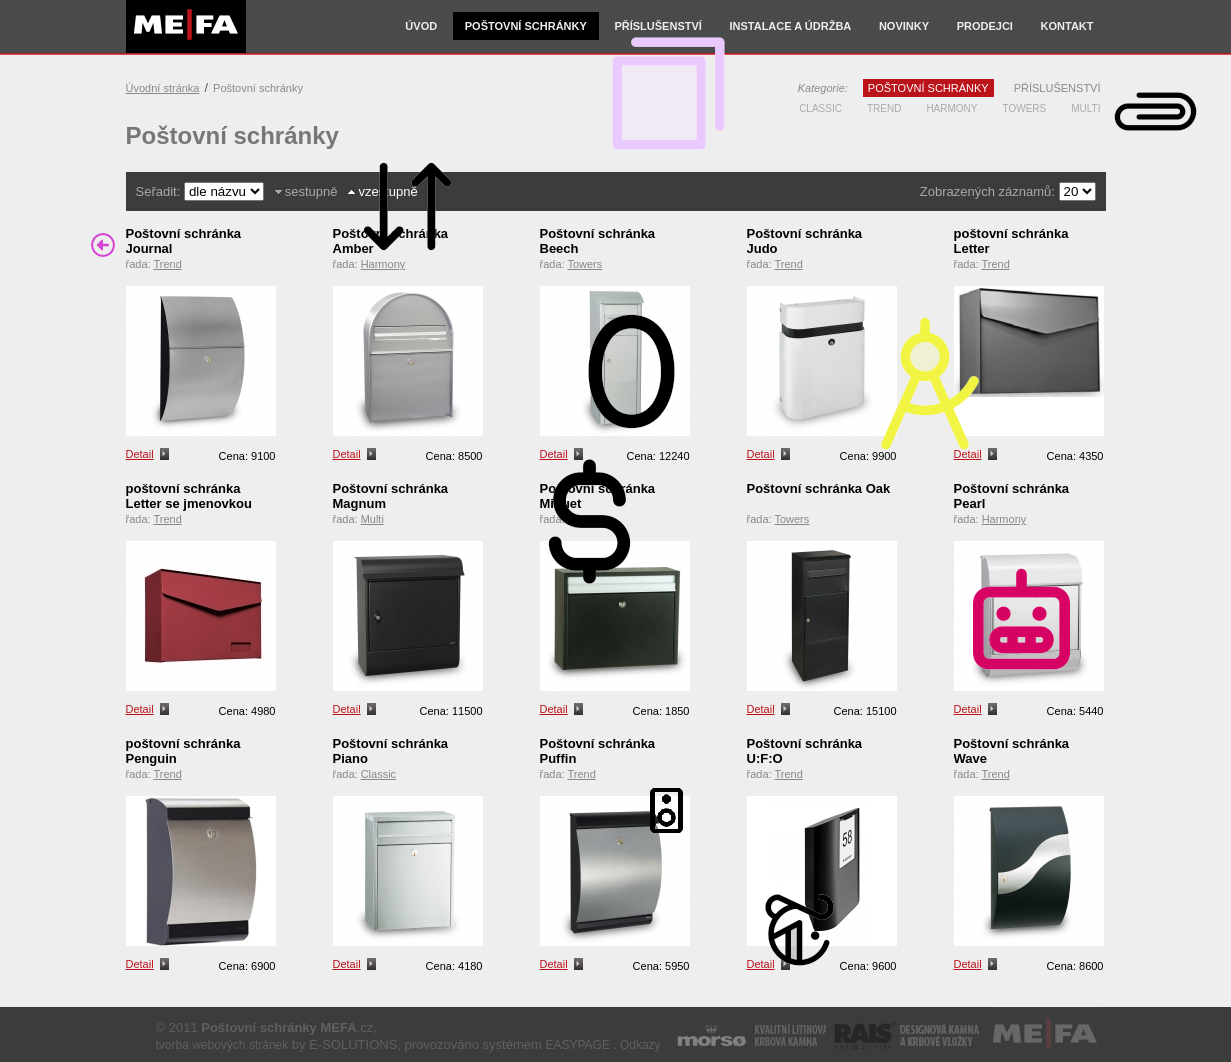 This screenshot has height=1062, width=1231. Describe the element at coordinates (1021, 624) in the screenshot. I see `access AI assistant or chatbot` at that location.